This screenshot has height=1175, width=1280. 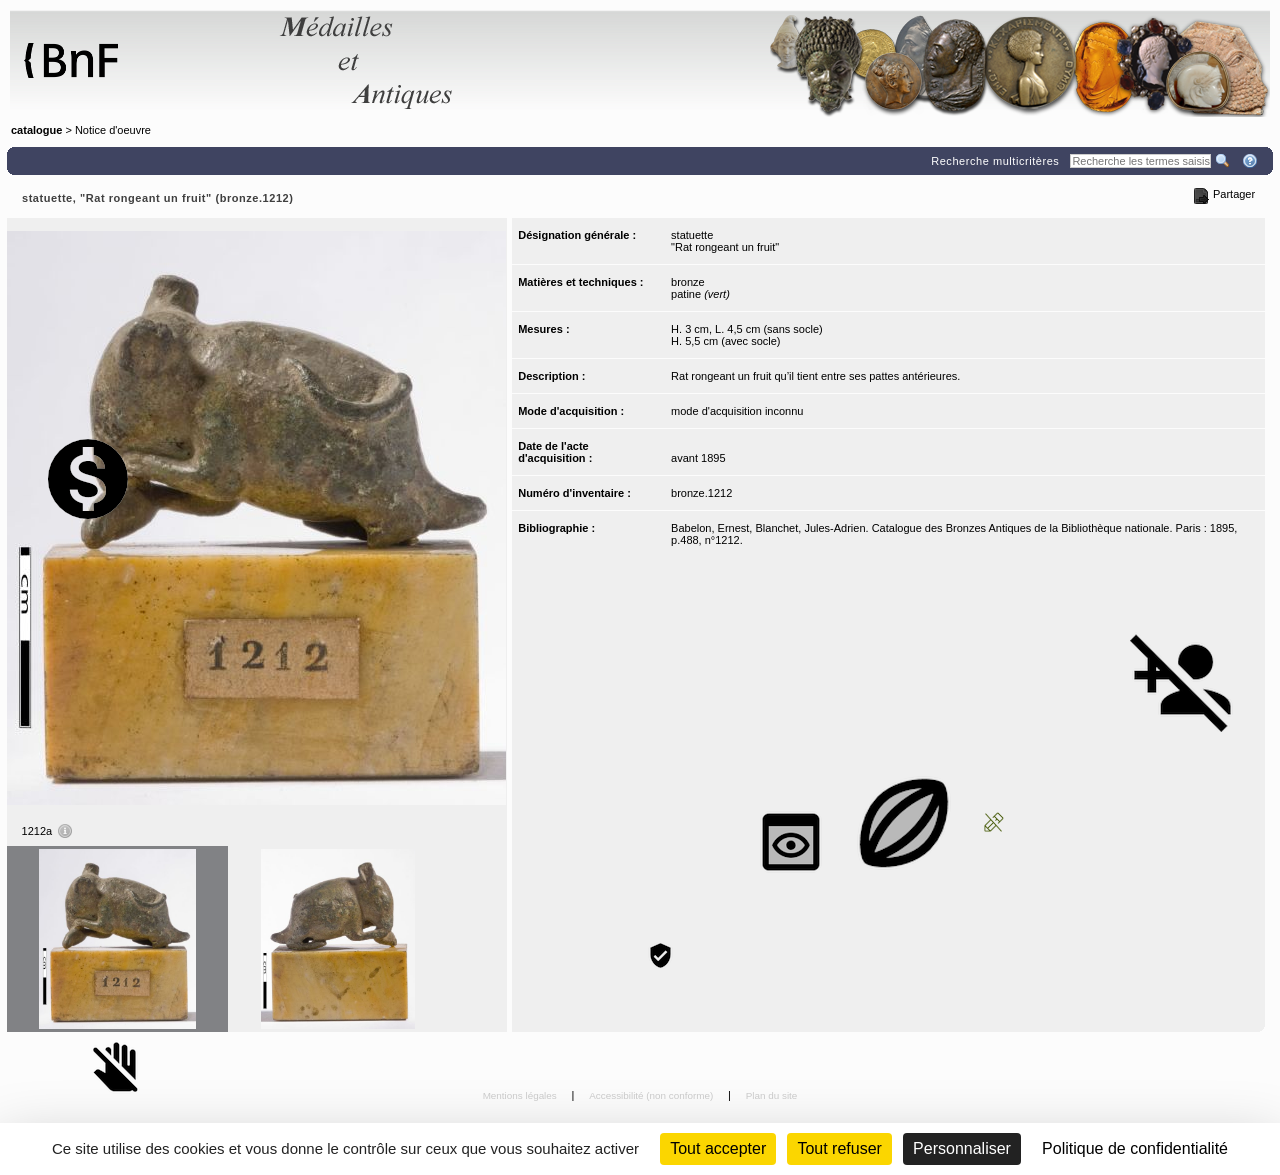 What do you see at coordinates (904, 823) in the screenshot?
I see `access rugby sports content or scores` at bounding box center [904, 823].